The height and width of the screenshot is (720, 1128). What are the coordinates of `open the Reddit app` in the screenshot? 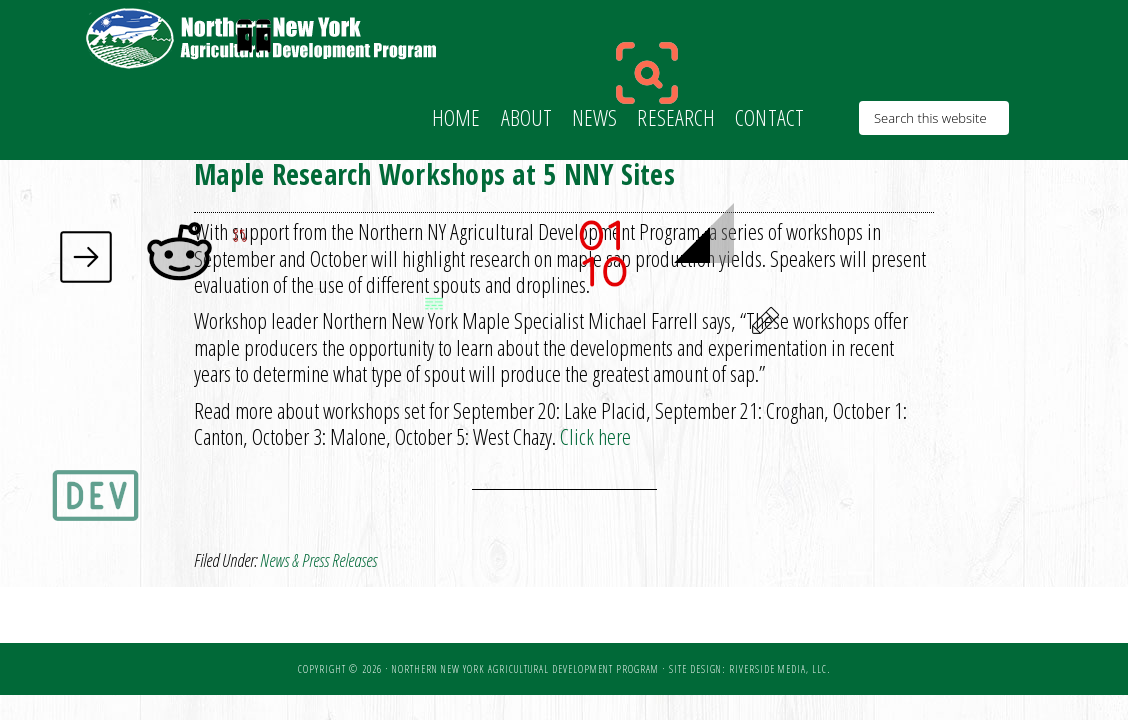 It's located at (179, 254).